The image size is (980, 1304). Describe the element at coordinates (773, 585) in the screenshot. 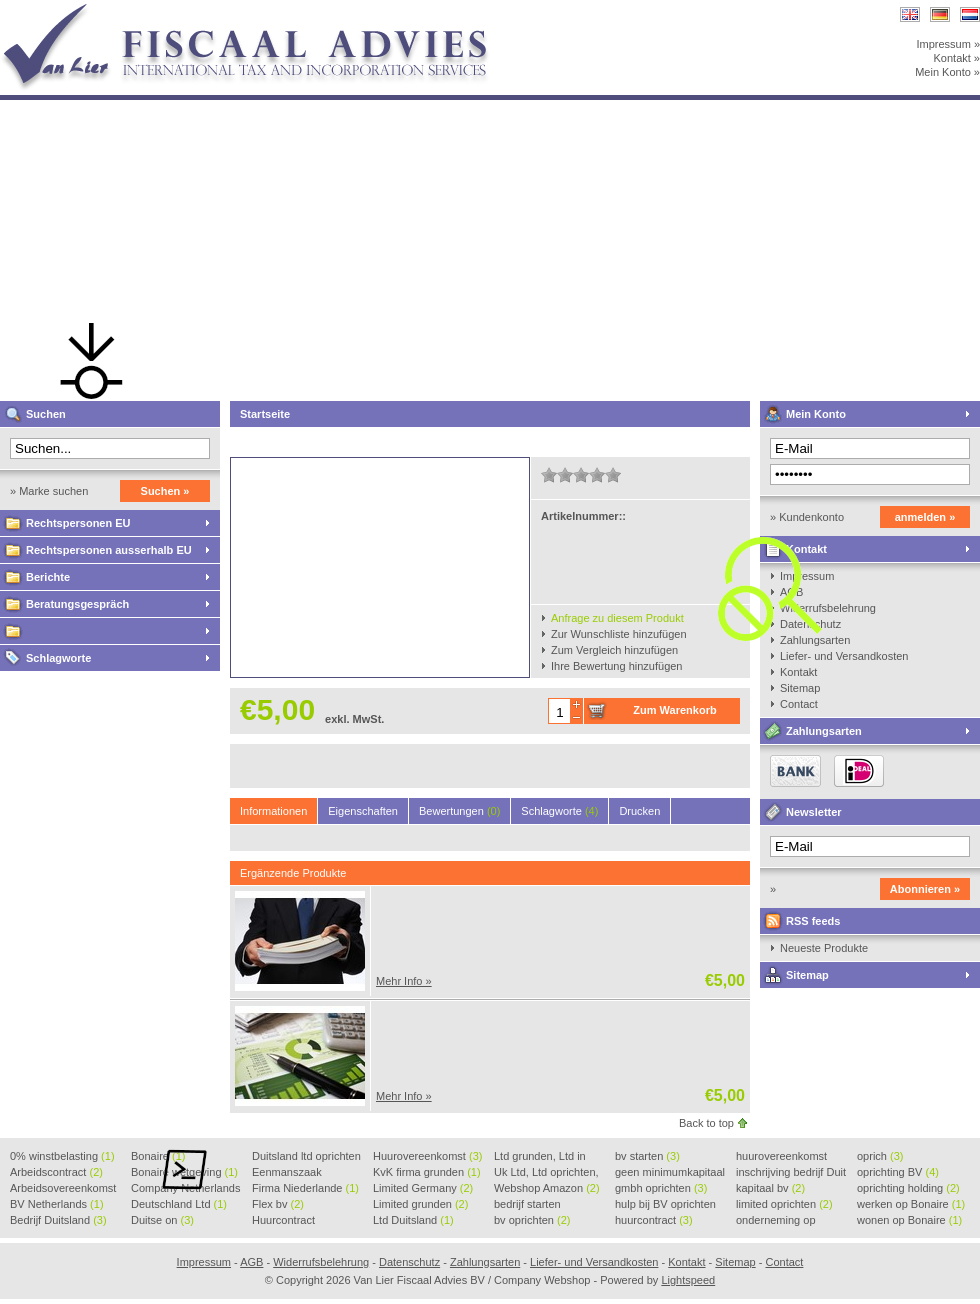

I see `stop or cancel the current search` at that location.